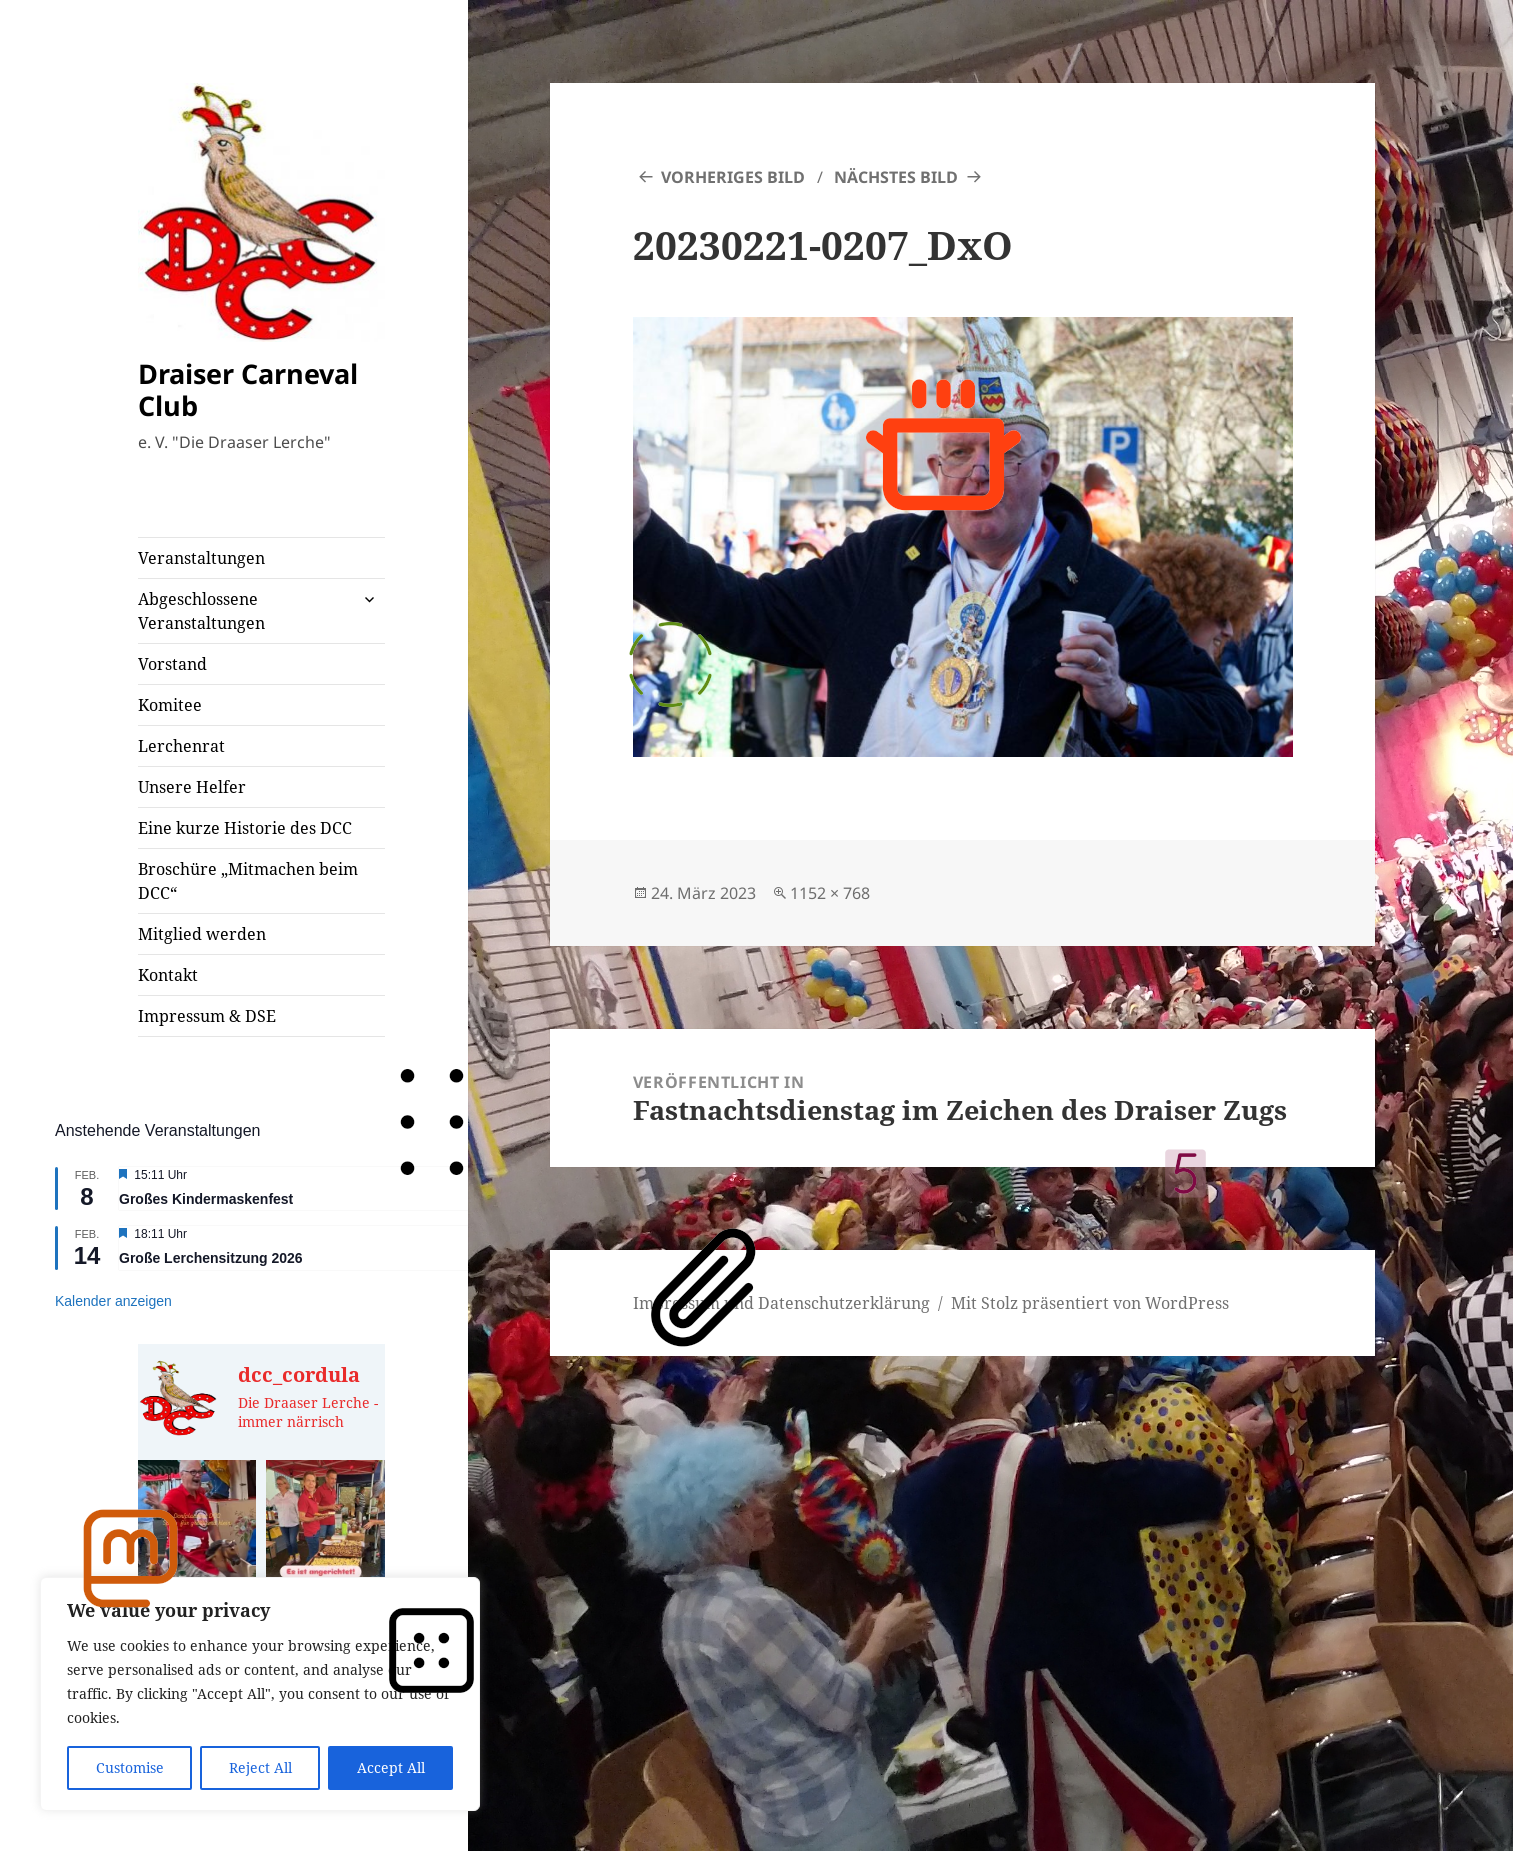  I want to click on attach a file to your message, so click(705, 1287).